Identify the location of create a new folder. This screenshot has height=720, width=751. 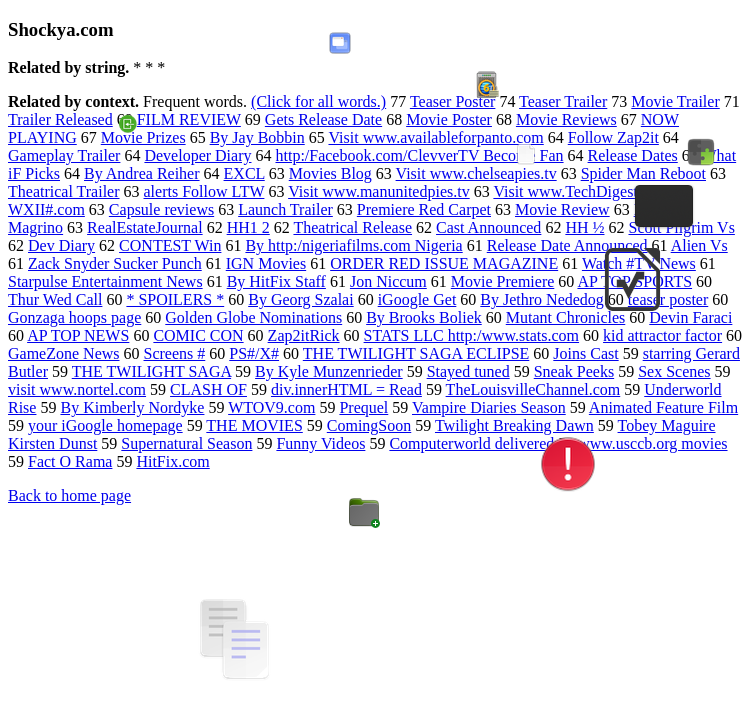
(364, 512).